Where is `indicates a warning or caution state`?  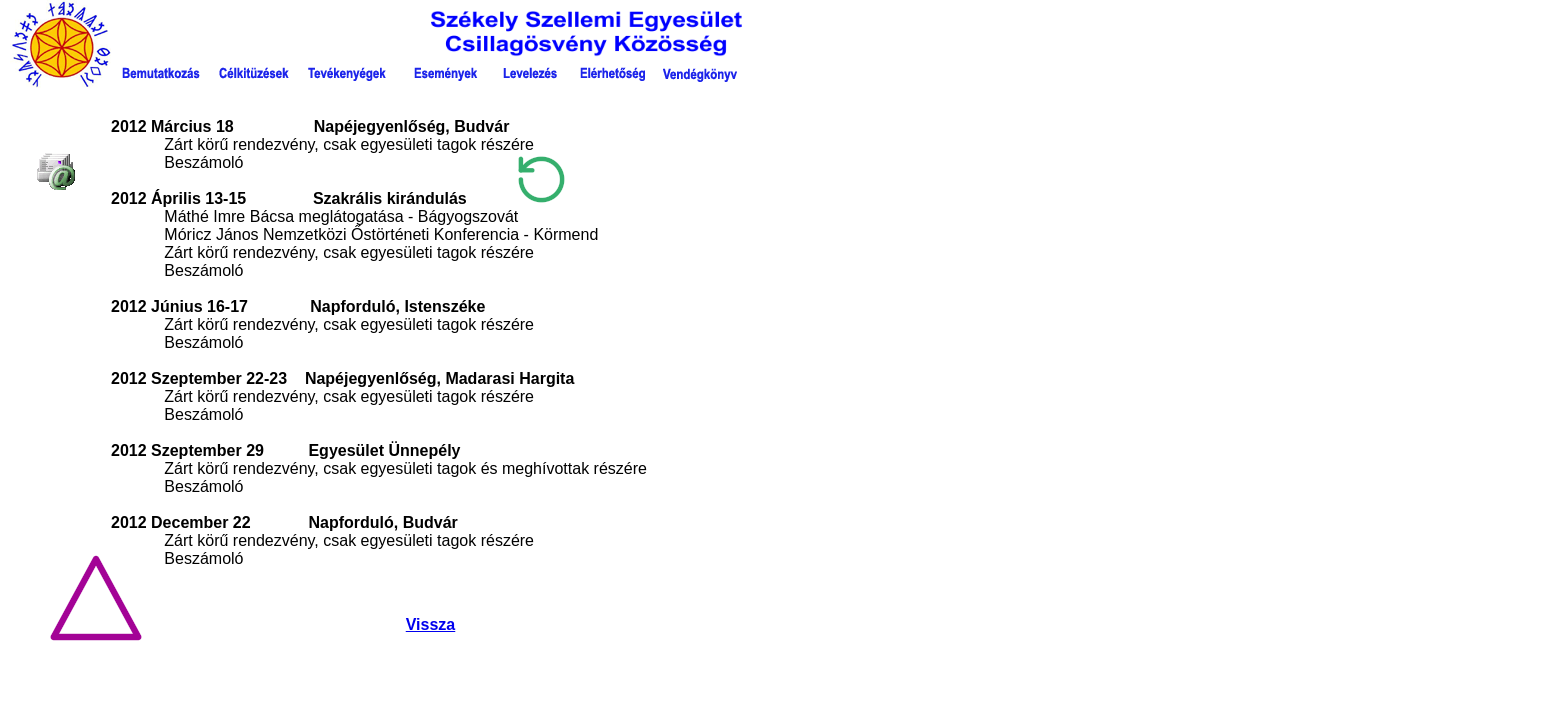 indicates a warning or caution state is located at coordinates (96, 598).